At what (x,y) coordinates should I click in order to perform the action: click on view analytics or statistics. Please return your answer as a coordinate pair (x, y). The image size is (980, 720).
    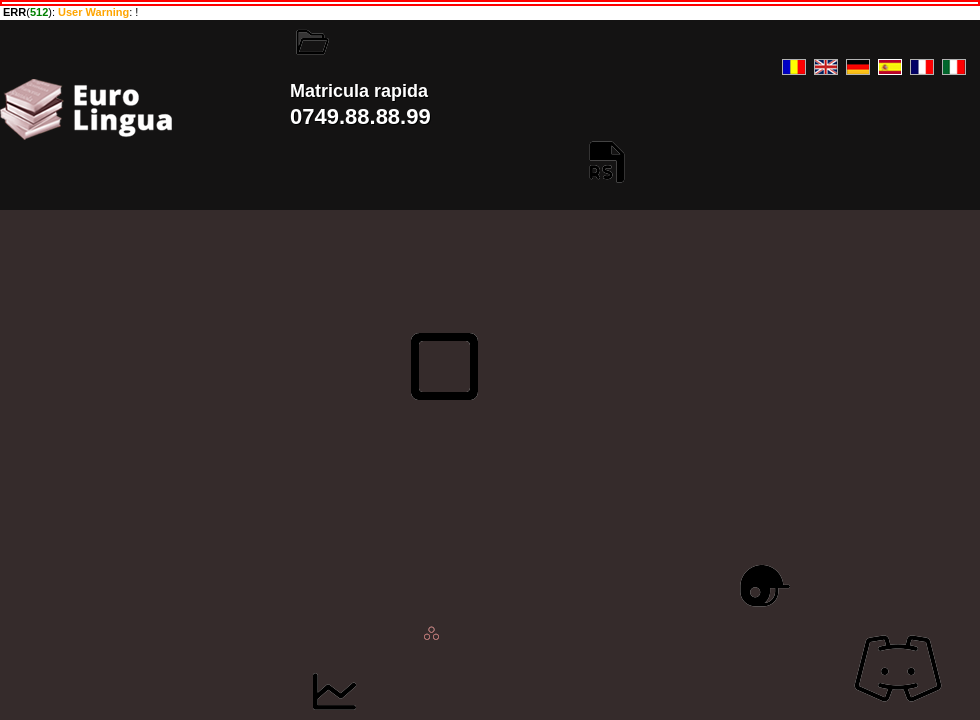
    Looking at the image, I should click on (334, 691).